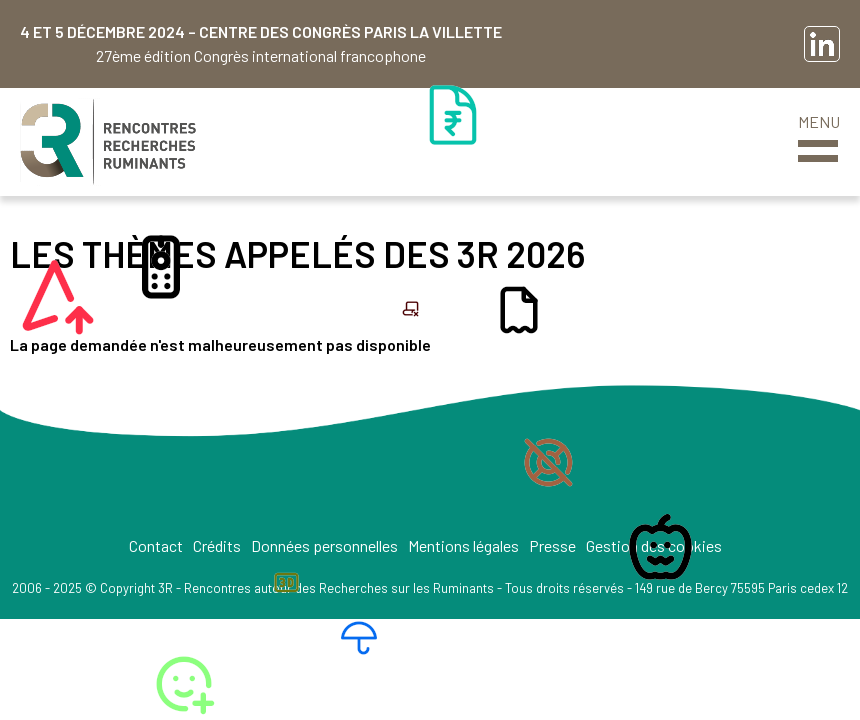 This screenshot has height=720, width=860. What do you see at coordinates (184, 684) in the screenshot?
I see `add a new emoji reaction` at bounding box center [184, 684].